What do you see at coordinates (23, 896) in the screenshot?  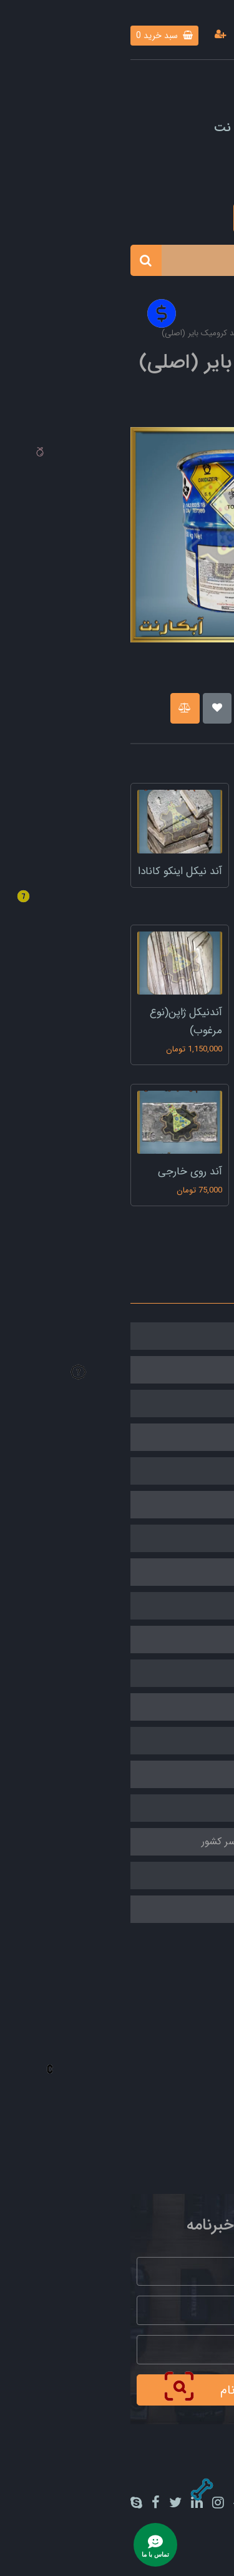 I see `indicates step 7 in a multi-step process` at bounding box center [23, 896].